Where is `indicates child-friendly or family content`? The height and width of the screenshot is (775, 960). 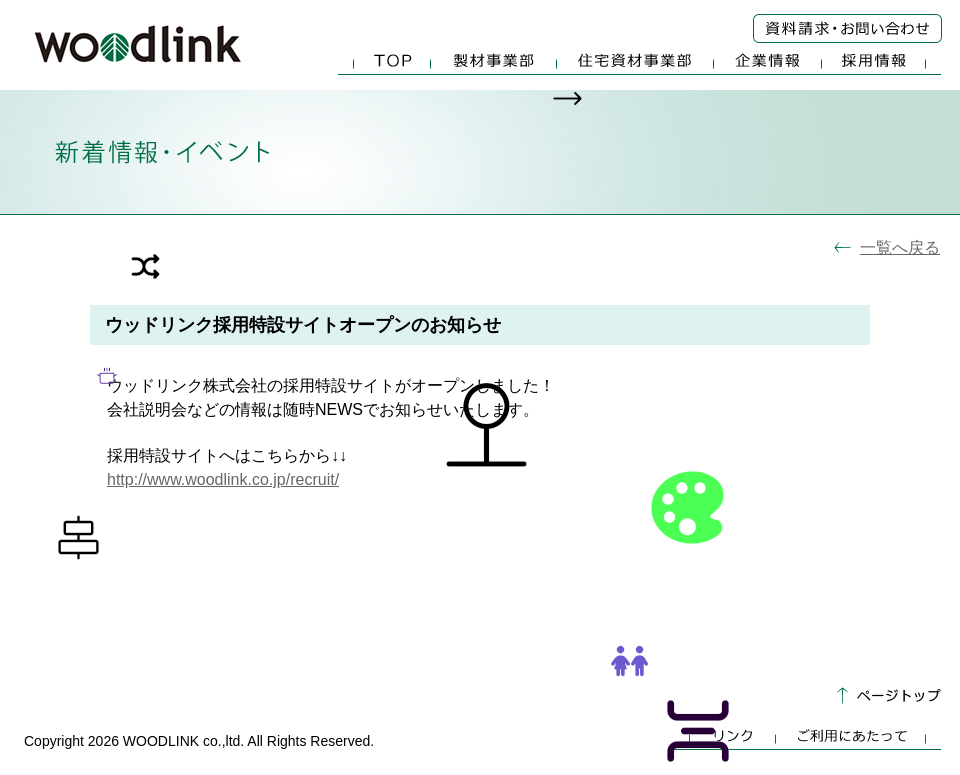 indicates child-friendly or family content is located at coordinates (630, 661).